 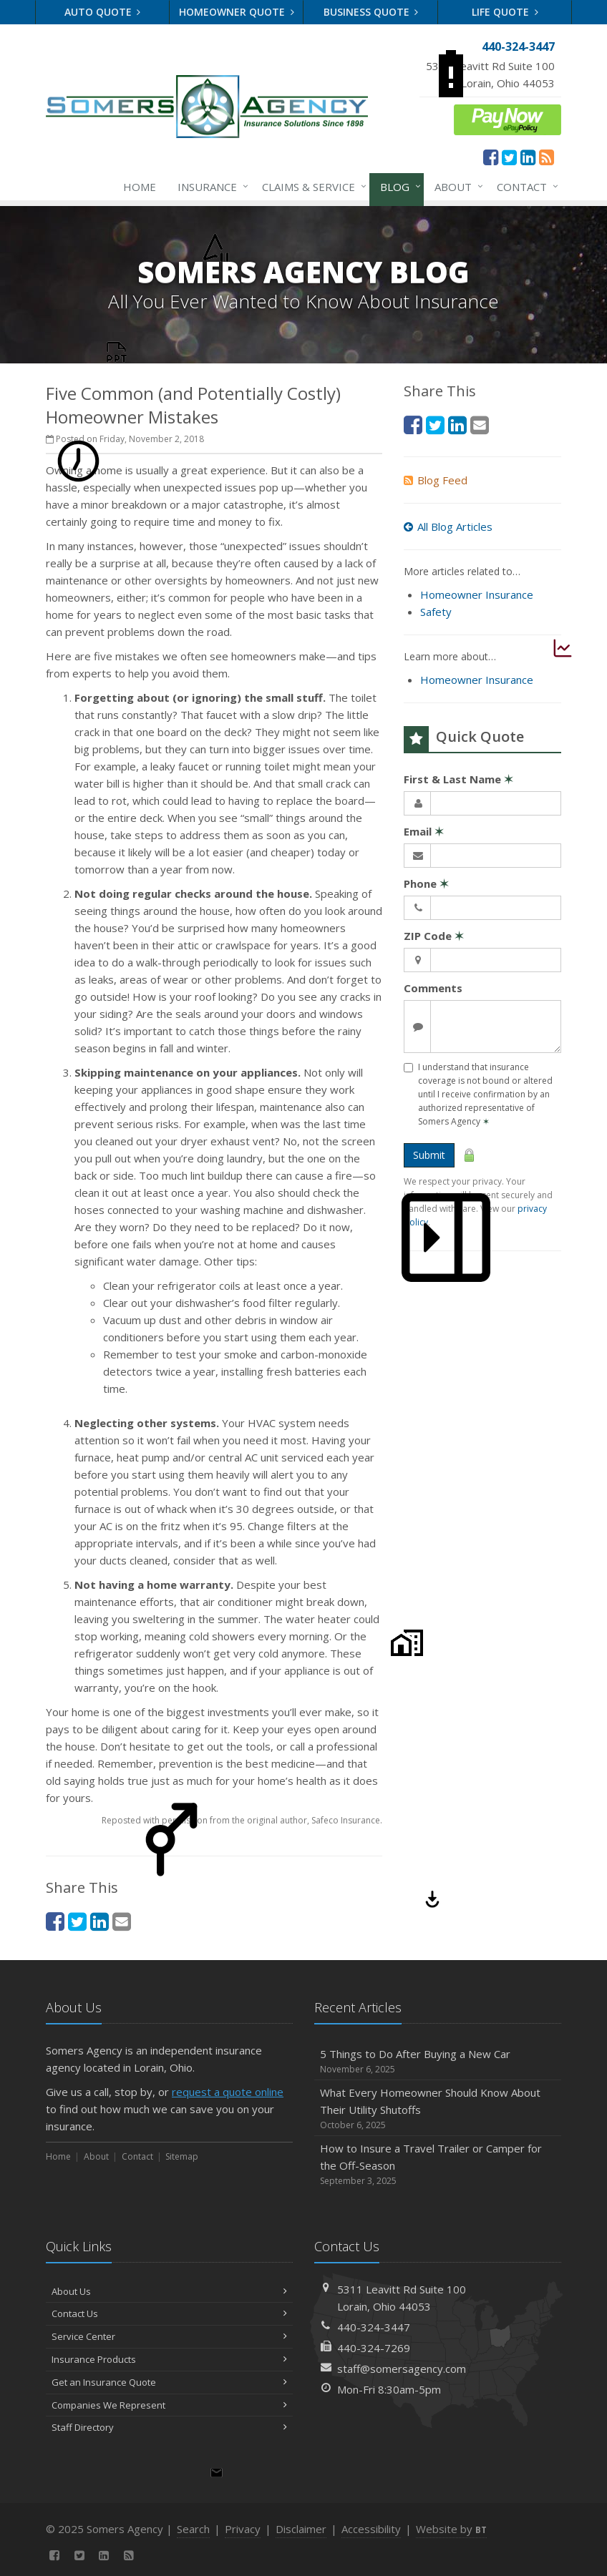 I want to click on switch between home and work locations, so click(x=407, y=1642).